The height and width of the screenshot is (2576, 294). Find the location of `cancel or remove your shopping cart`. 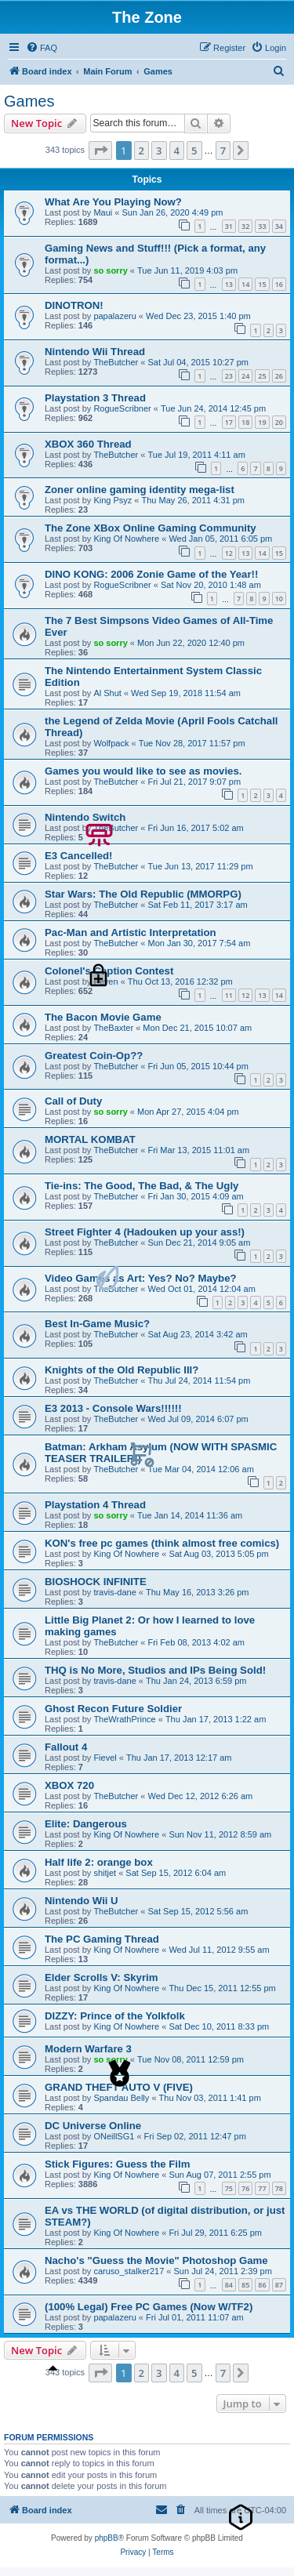

cancel or remove your shopping cart is located at coordinates (141, 1454).